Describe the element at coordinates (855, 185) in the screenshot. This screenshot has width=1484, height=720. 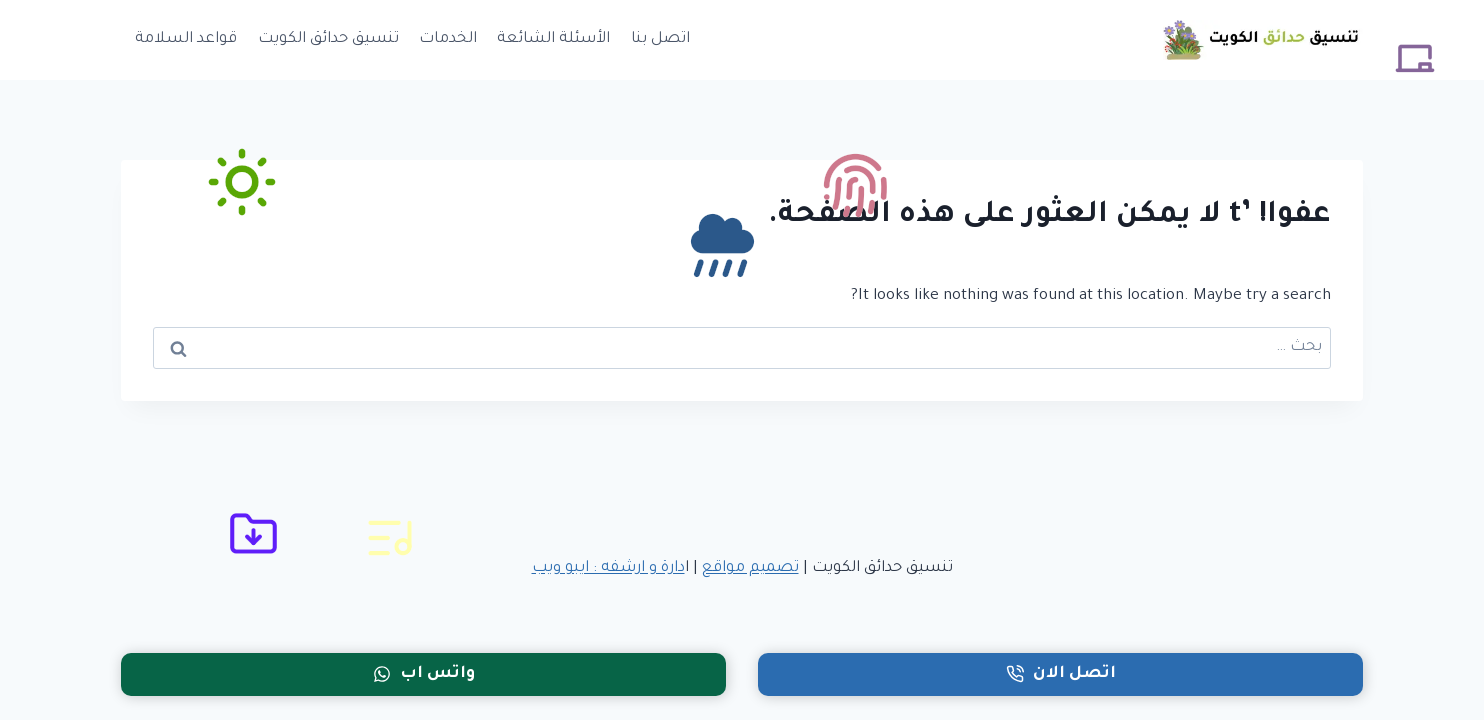
I see `enable fingerprint authentication` at that location.